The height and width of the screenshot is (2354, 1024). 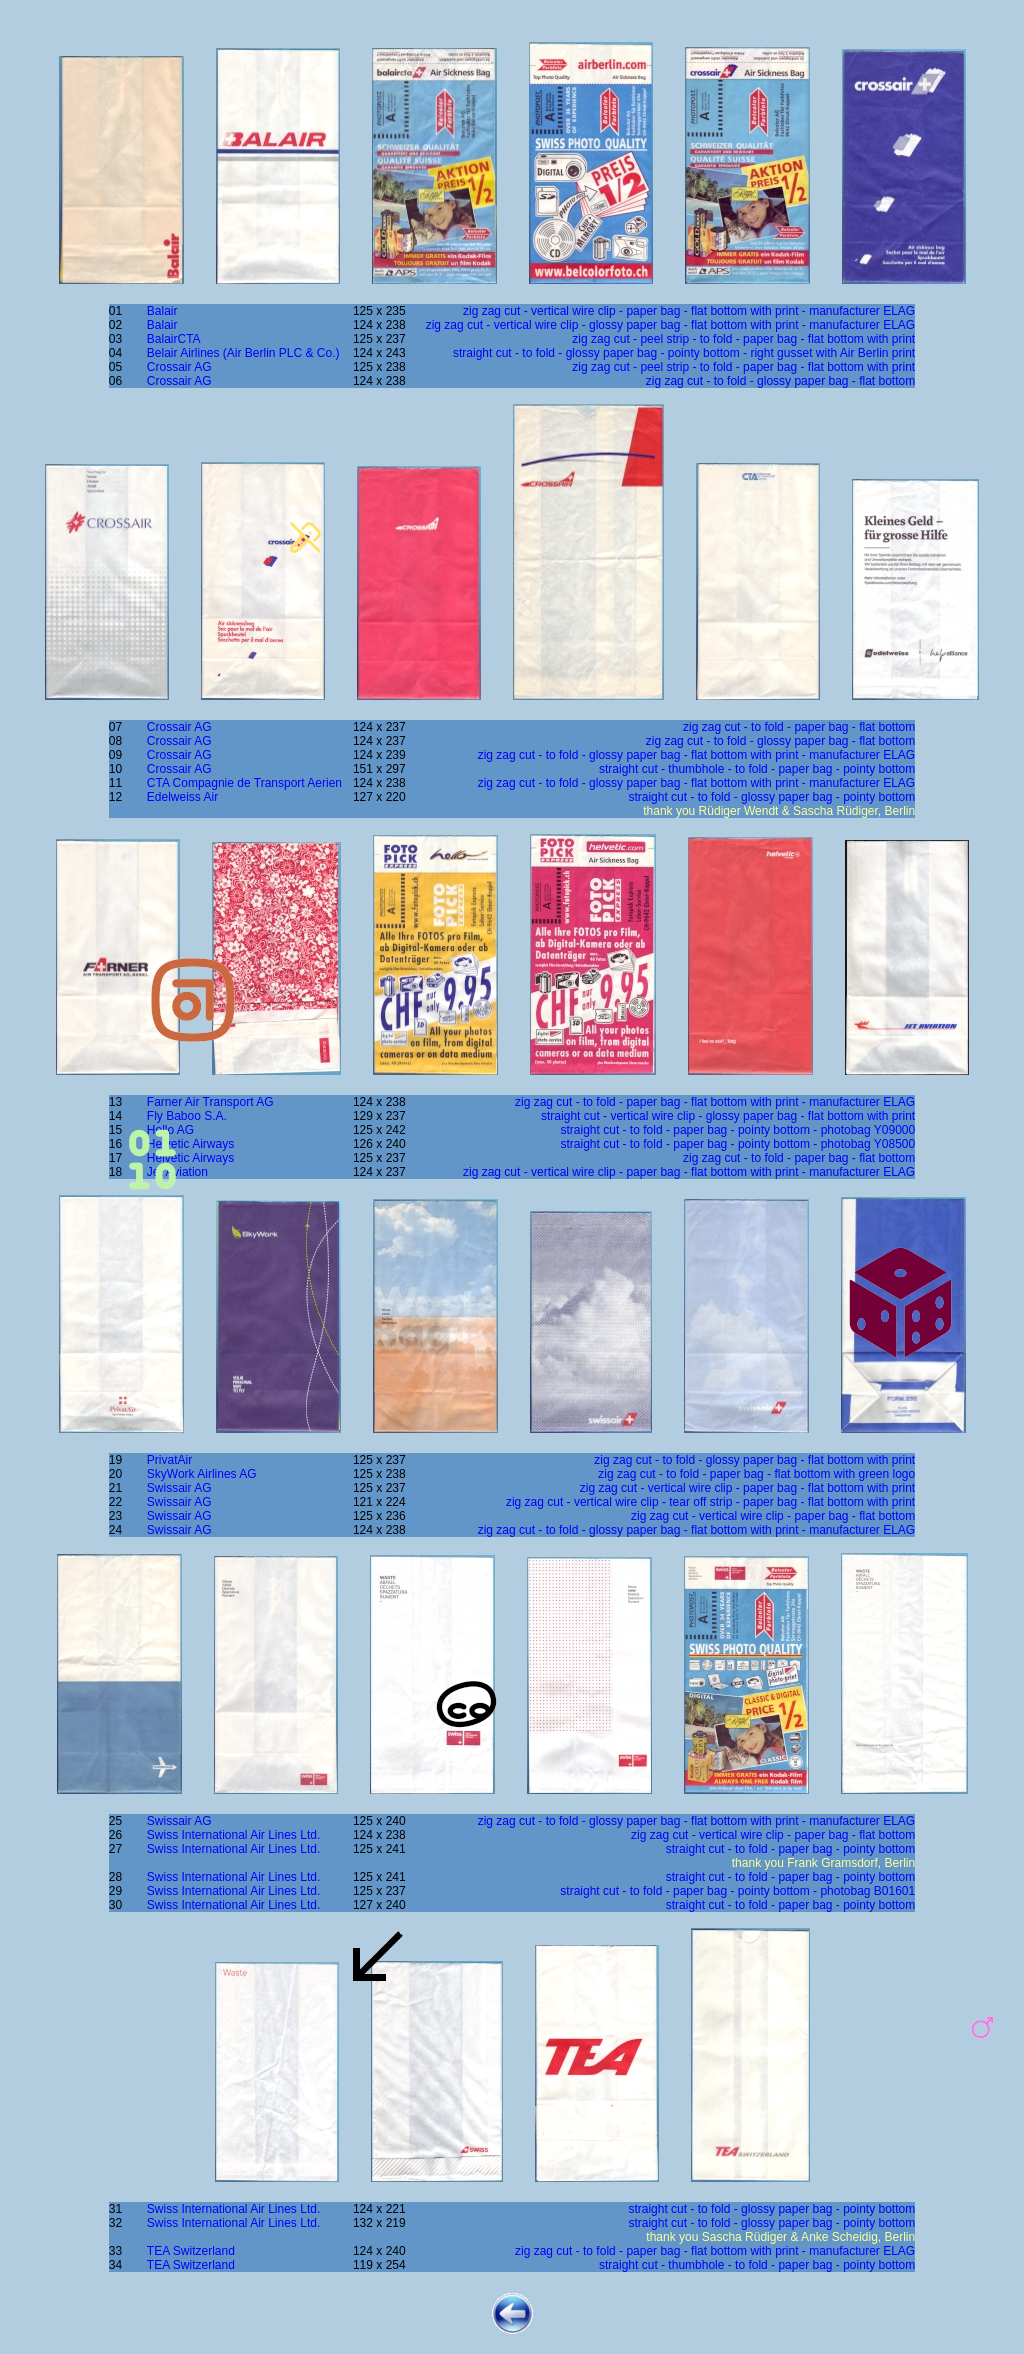 What do you see at coordinates (193, 1000) in the screenshot?
I see `abstract design platform logo` at bounding box center [193, 1000].